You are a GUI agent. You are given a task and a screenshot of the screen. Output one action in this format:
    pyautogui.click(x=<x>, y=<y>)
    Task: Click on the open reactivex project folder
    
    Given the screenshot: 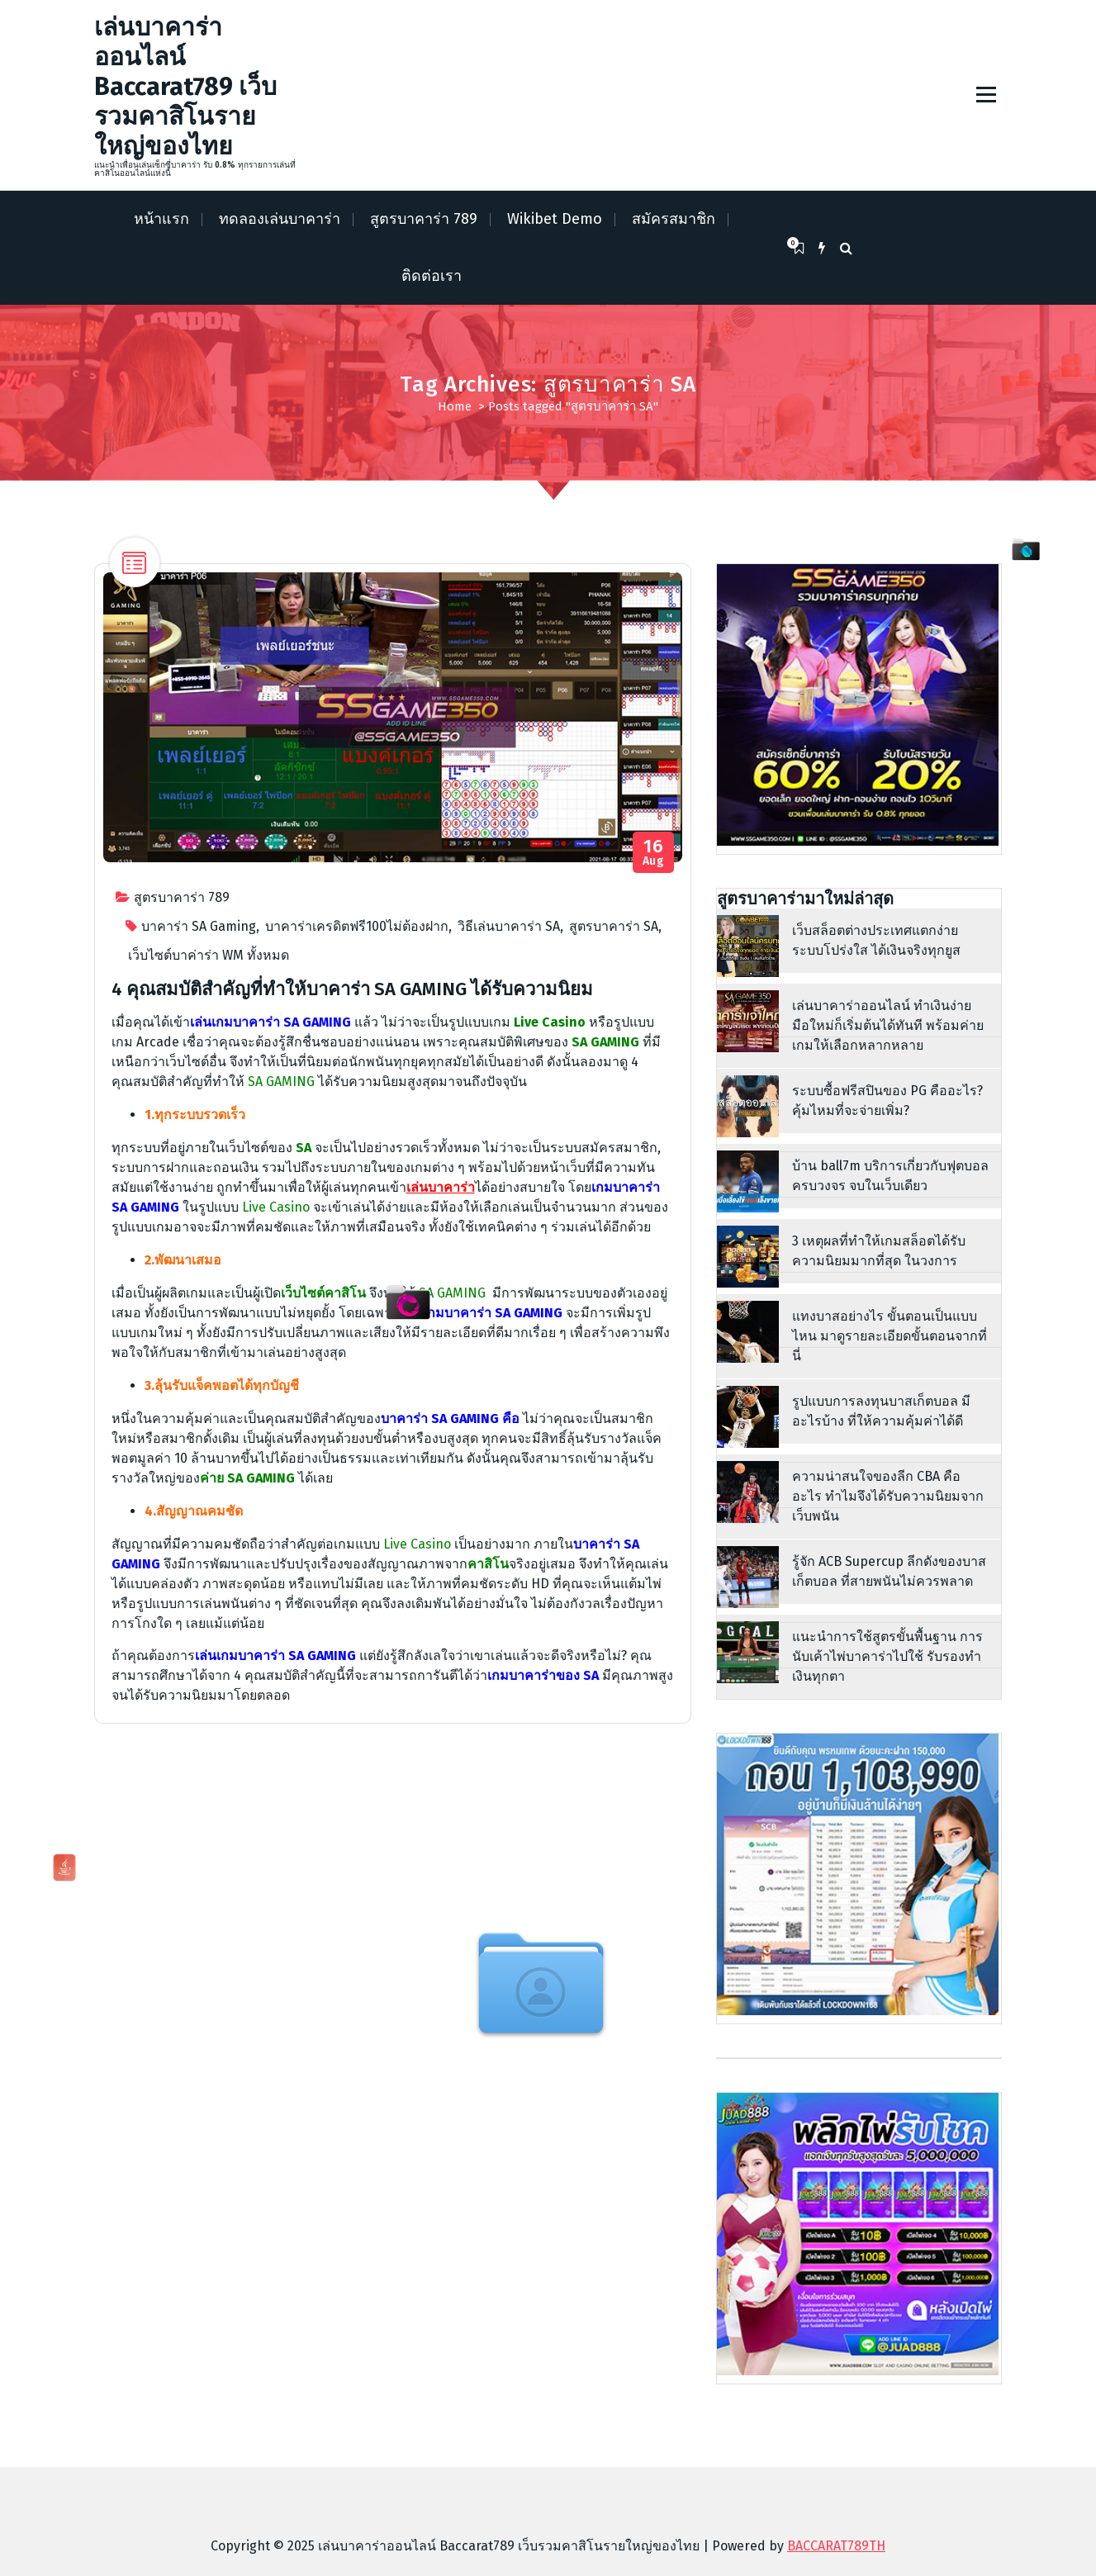 What is the action you would take?
    pyautogui.click(x=408, y=1303)
    